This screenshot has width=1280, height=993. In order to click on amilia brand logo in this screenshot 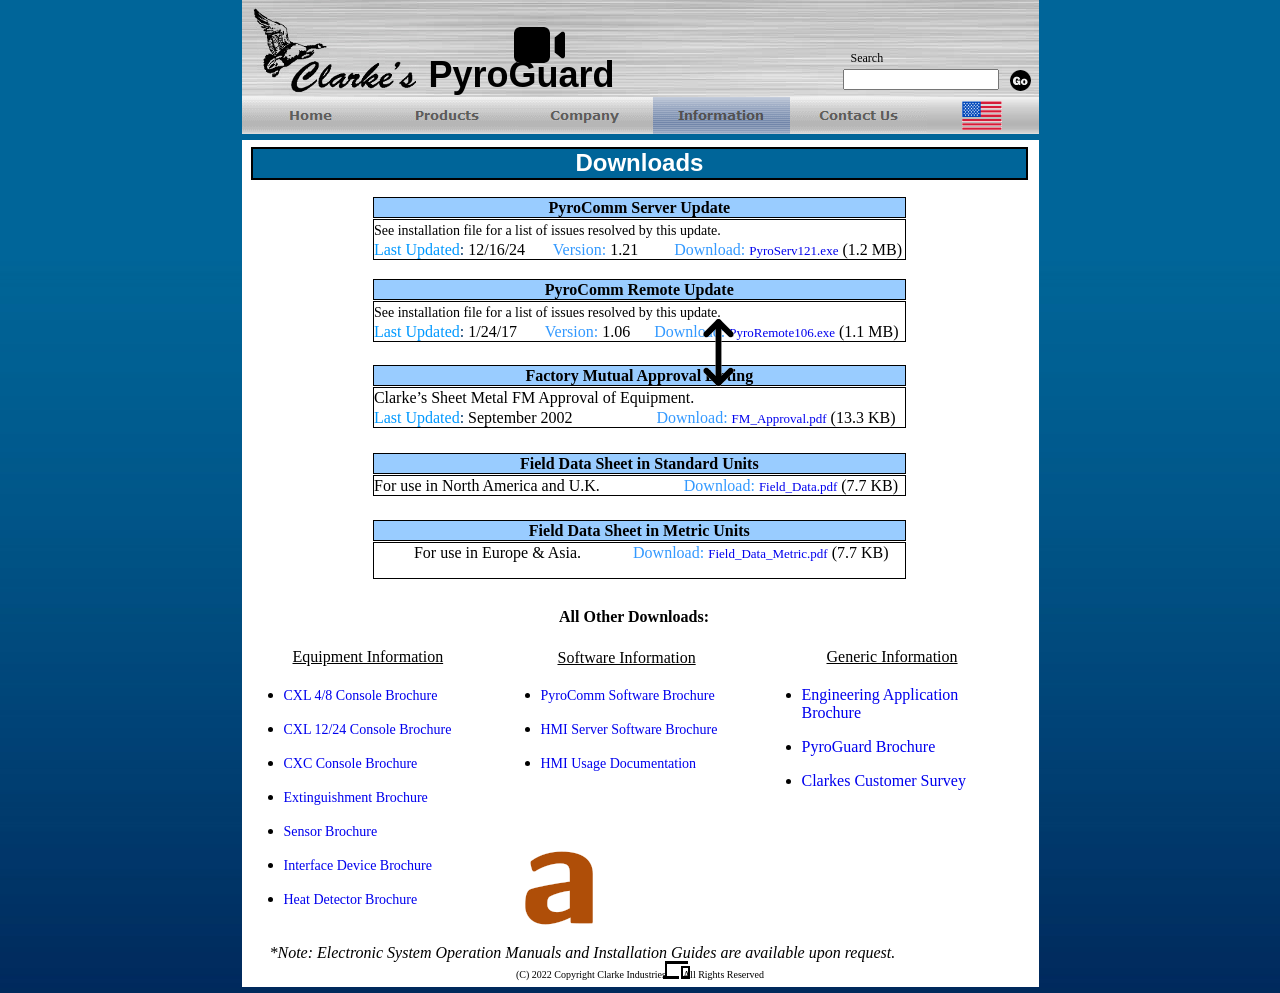, I will do `click(559, 888)`.